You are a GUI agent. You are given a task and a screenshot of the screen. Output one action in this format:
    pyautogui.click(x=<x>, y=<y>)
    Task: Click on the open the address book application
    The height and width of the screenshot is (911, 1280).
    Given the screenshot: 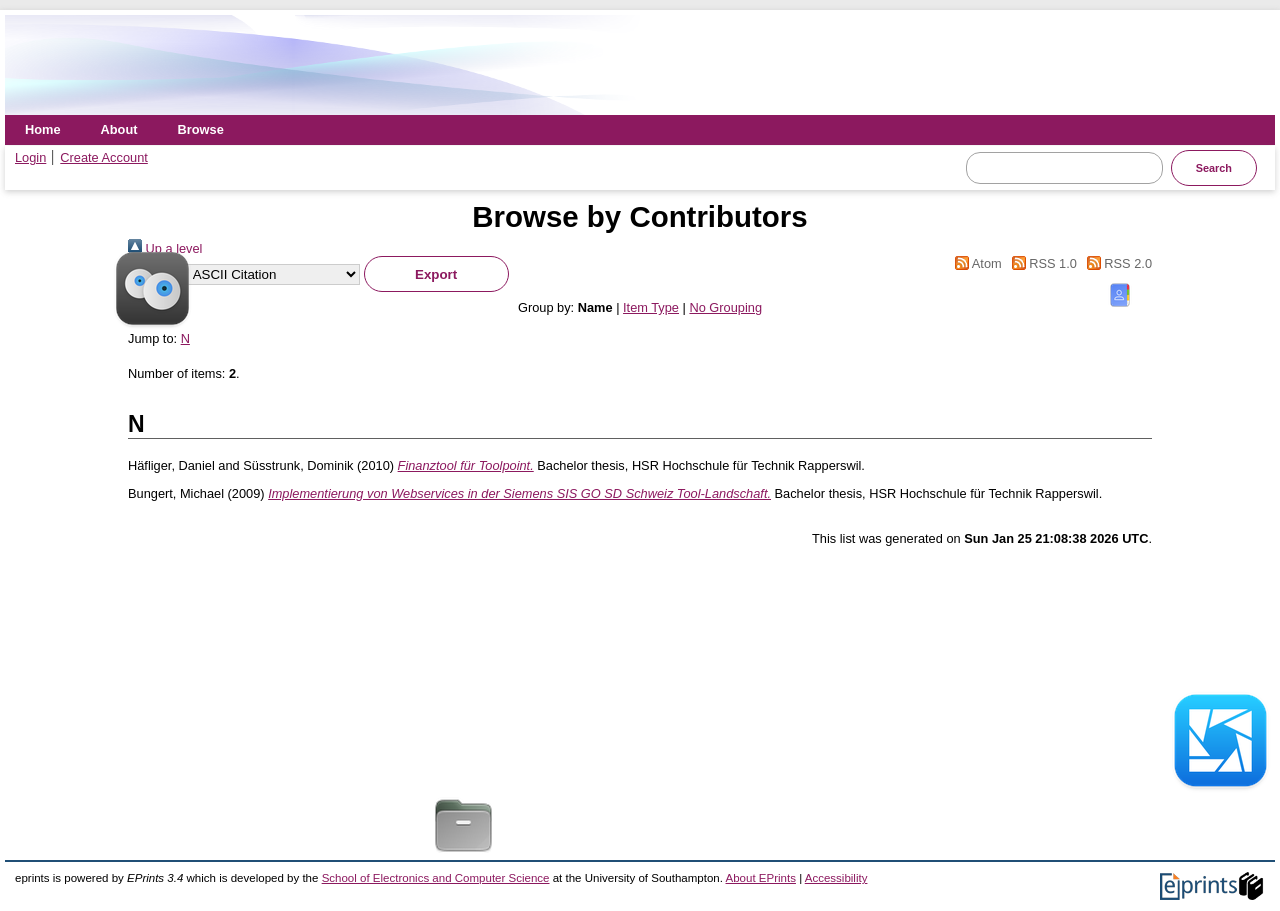 What is the action you would take?
    pyautogui.click(x=1120, y=295)
    